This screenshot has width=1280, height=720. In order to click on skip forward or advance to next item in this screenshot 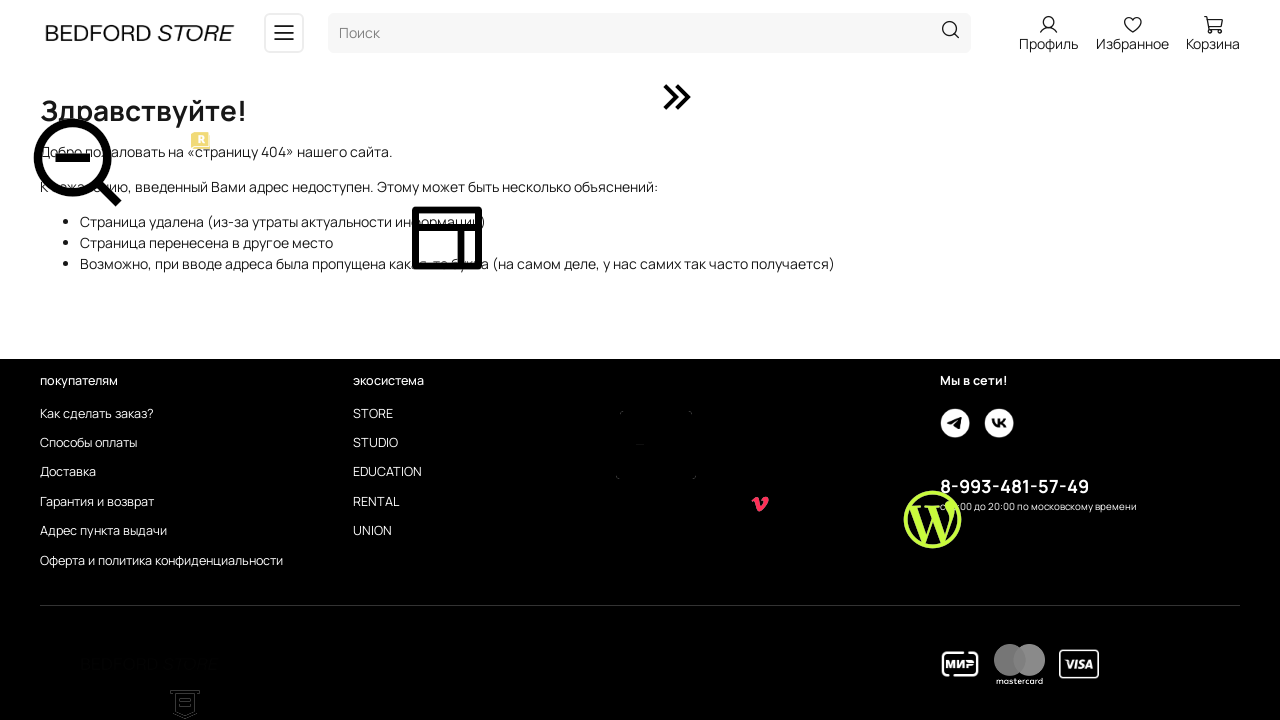, I will do `click(676, 97)`.